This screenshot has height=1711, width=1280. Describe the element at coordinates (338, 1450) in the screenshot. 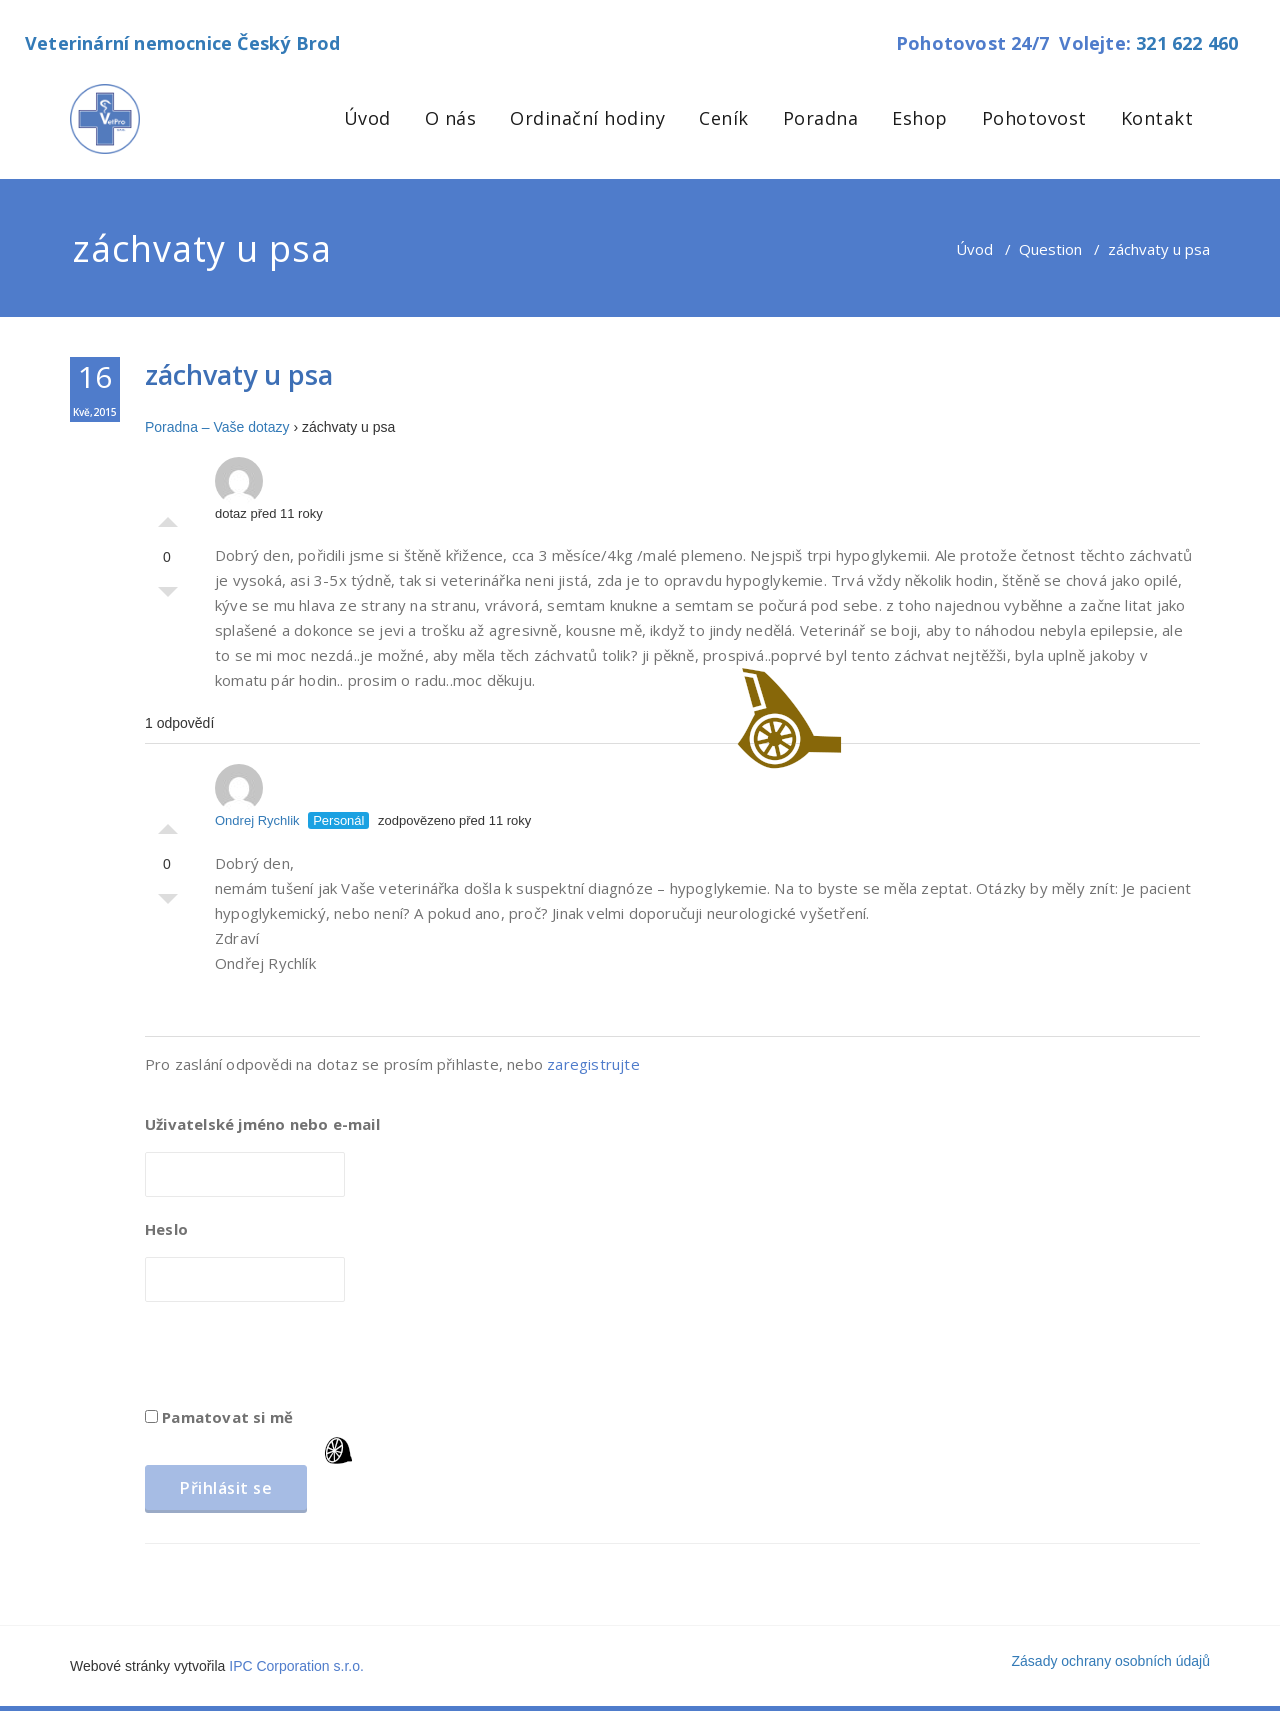

I see `indicates citrus or lemon flavor/ingredient` at that location.